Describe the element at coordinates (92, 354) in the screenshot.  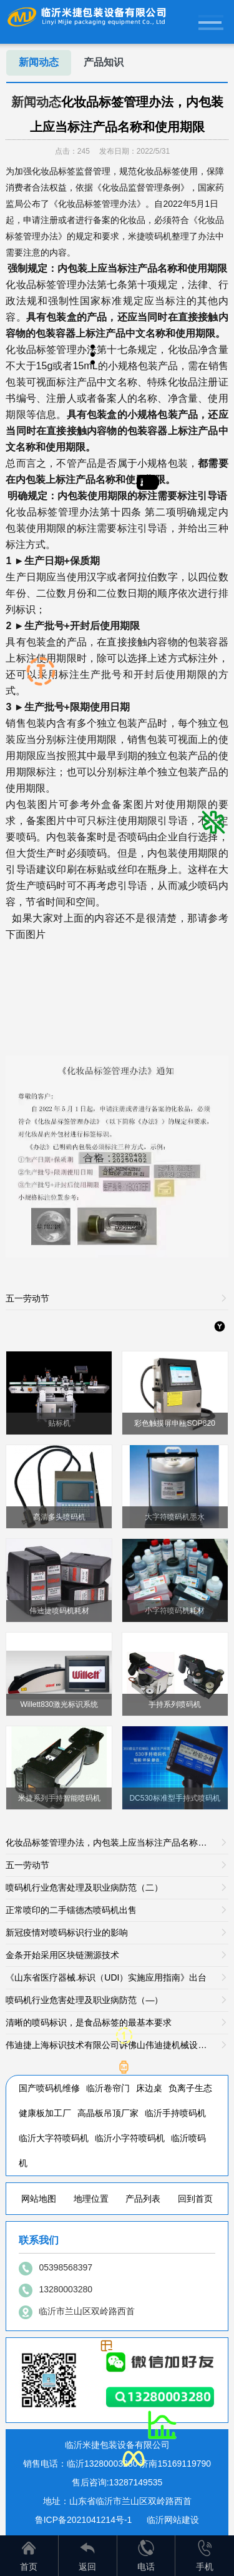
I see `open more options menu` at that location.